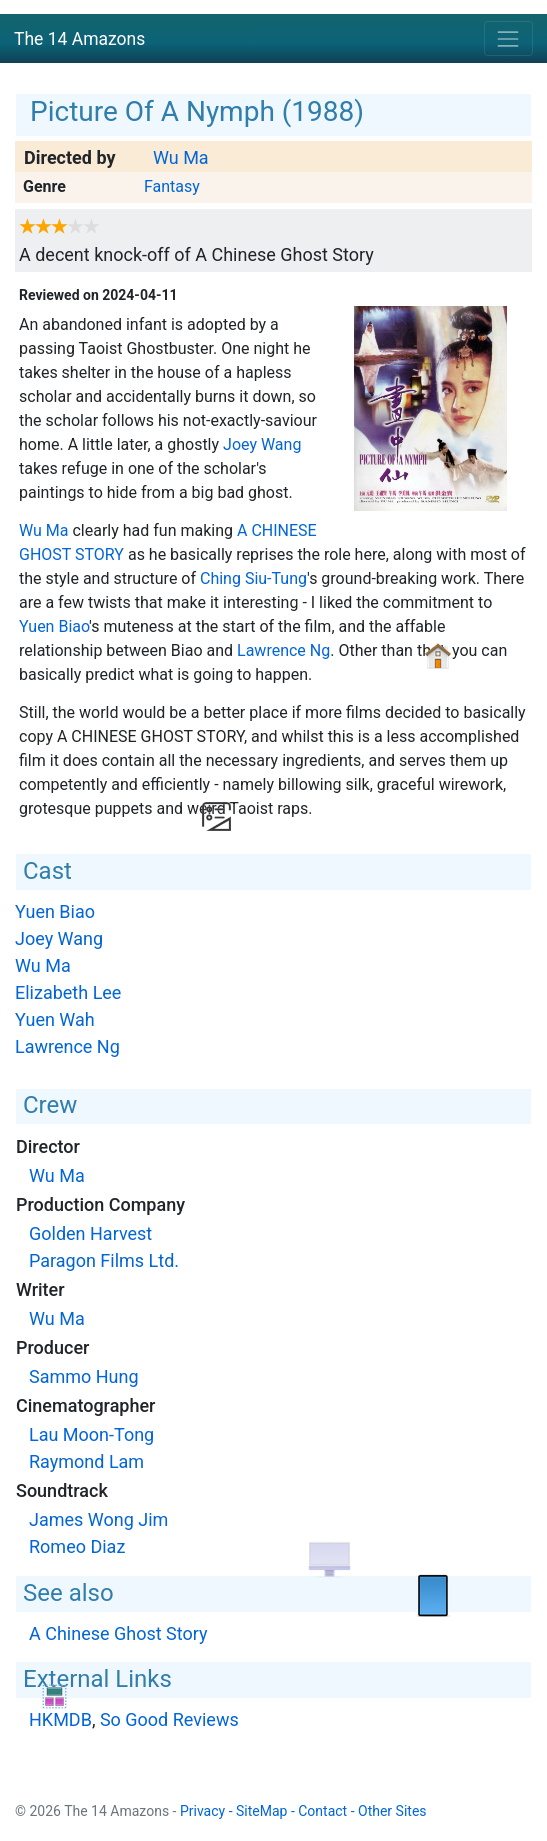  I want to click on access your home folder, so click(438, 655).